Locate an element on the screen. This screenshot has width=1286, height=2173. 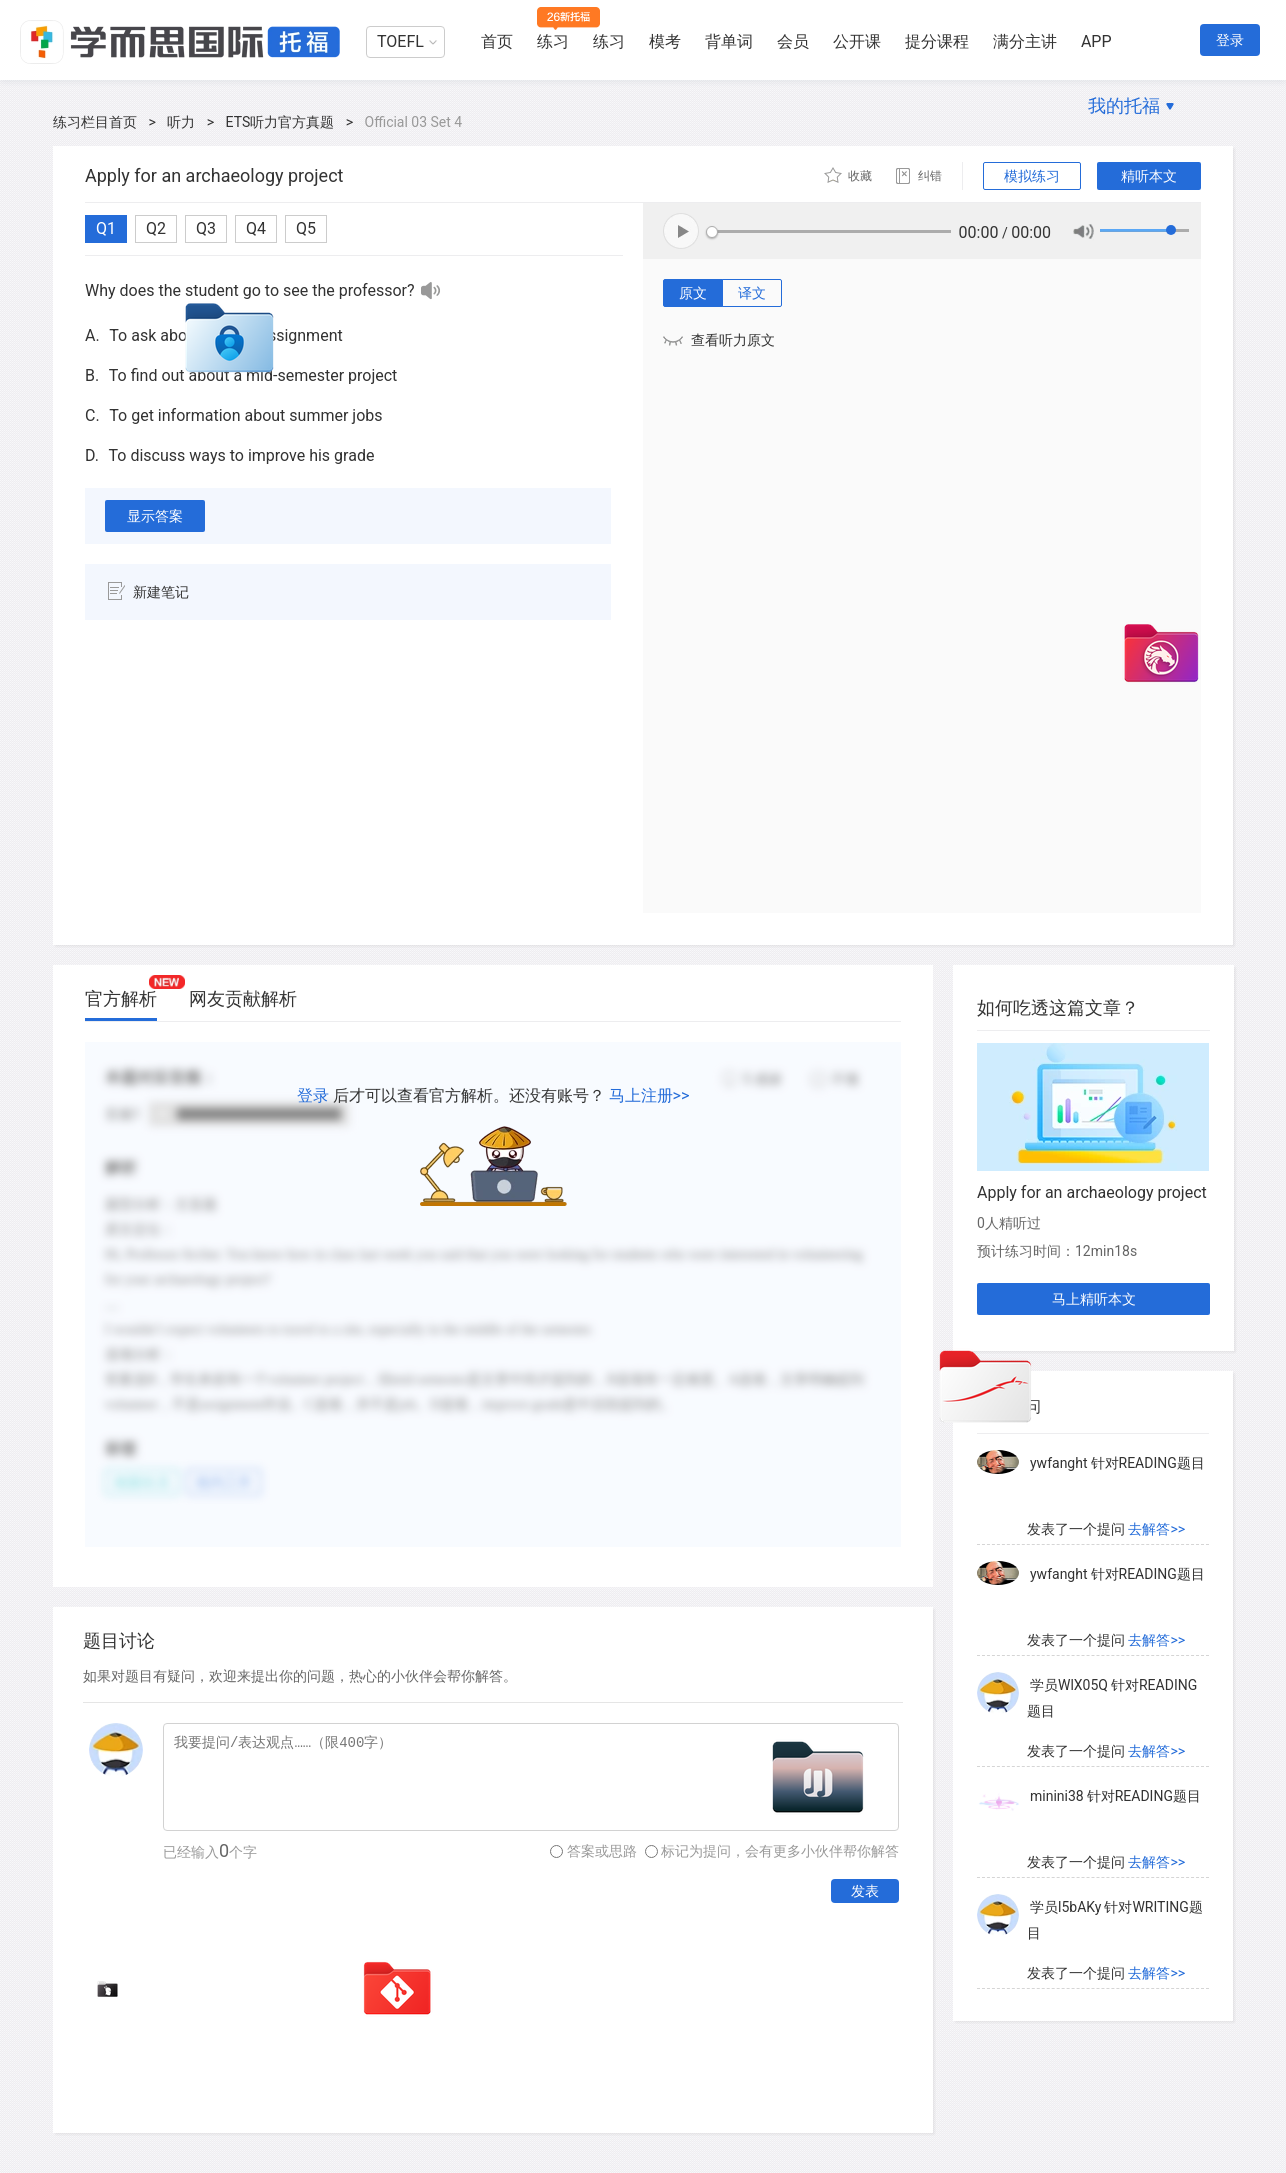
folder containing microsoft authenticator app data is located at coordinates (229, 340).